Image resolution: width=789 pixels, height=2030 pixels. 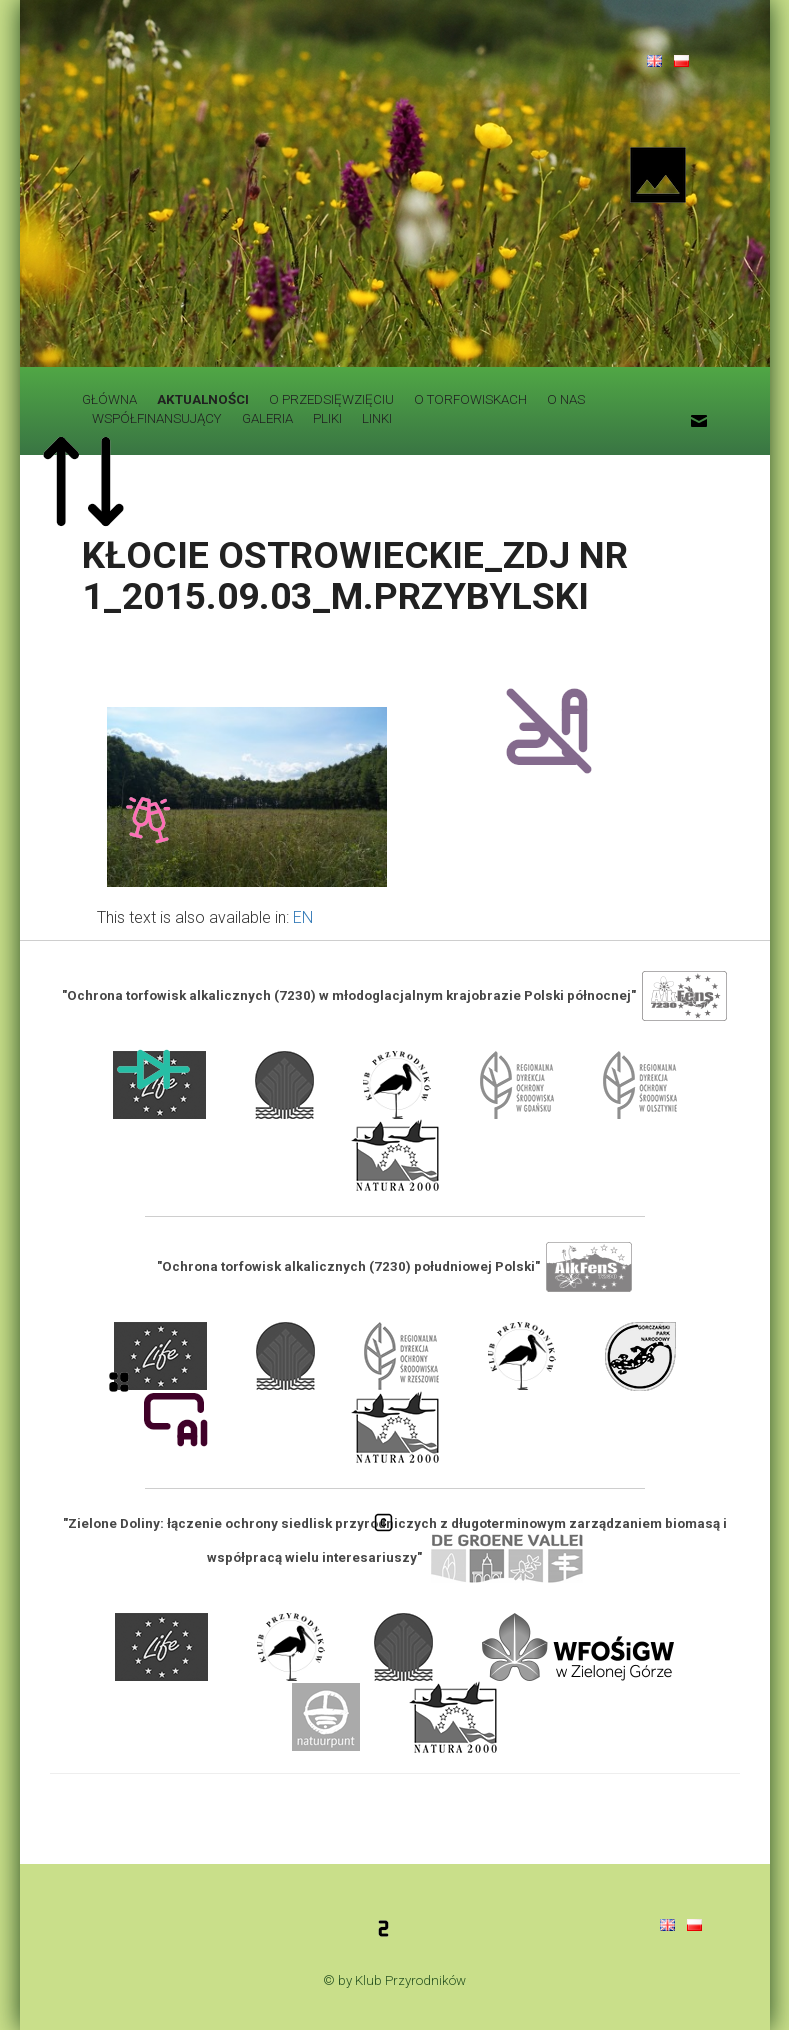 What do you see at coordinates (153, 1069) in the screenshot?
I see `represents a diode component in a circuit diagram` at bounding box center [153, 1069].